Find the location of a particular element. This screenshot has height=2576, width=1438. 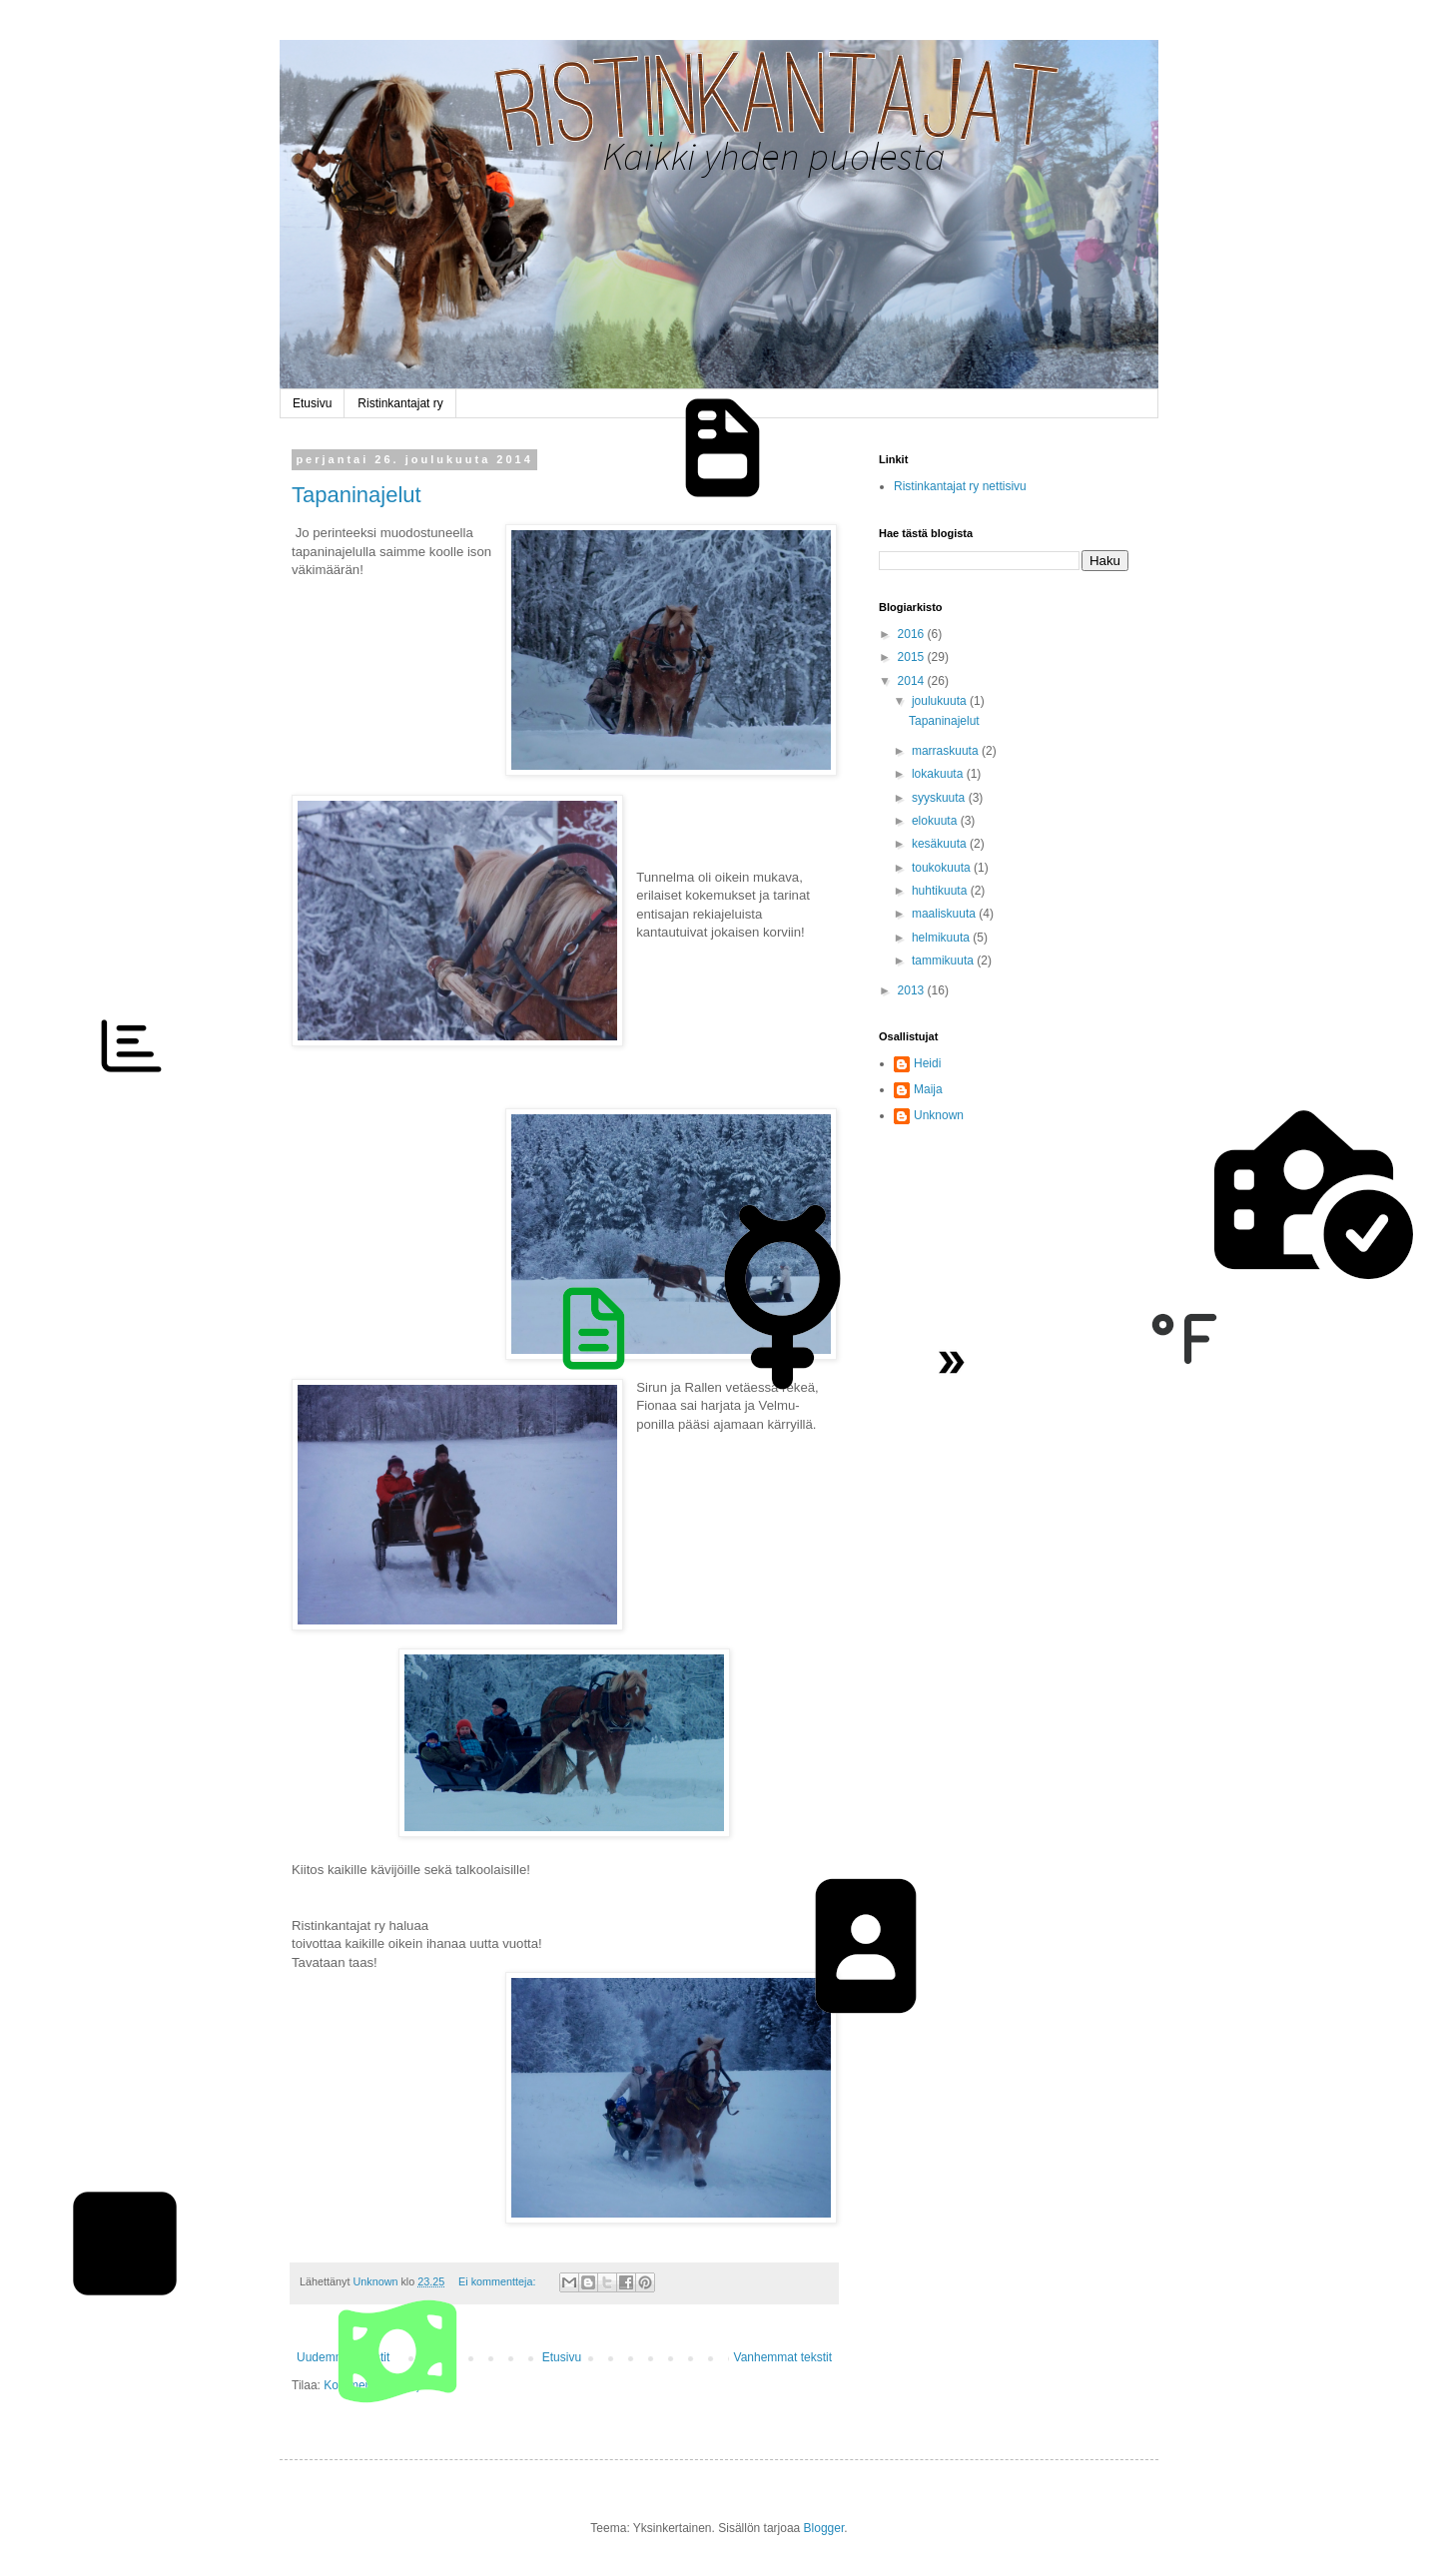

view document contents is located at coordinates (593, 1328).